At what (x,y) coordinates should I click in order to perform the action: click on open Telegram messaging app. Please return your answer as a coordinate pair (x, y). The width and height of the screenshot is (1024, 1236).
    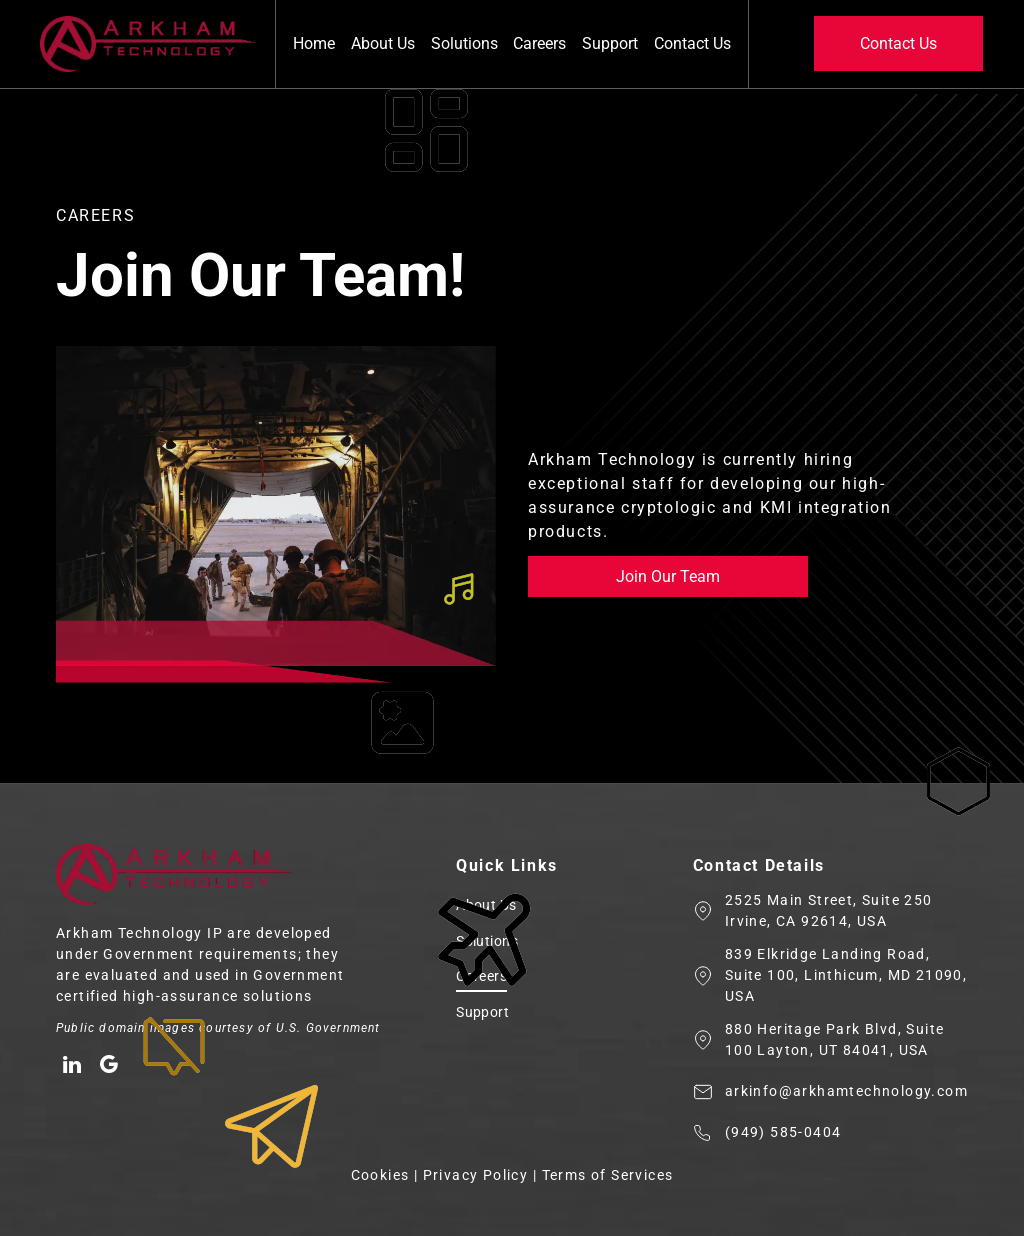
    Looking at the image, I should click on (275, 1128).